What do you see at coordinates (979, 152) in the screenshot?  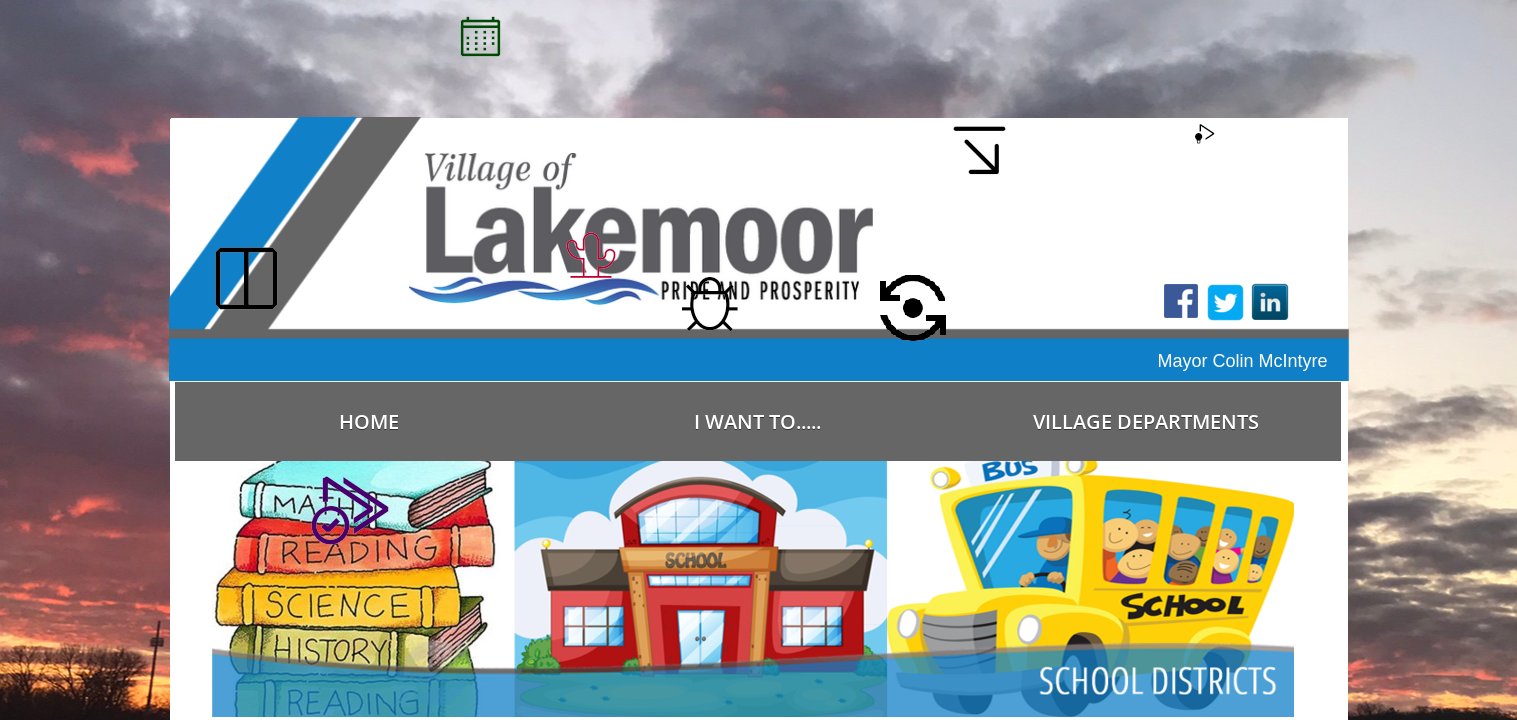 I see `move item to bottom-right corner` at bounding box center [979, 152].